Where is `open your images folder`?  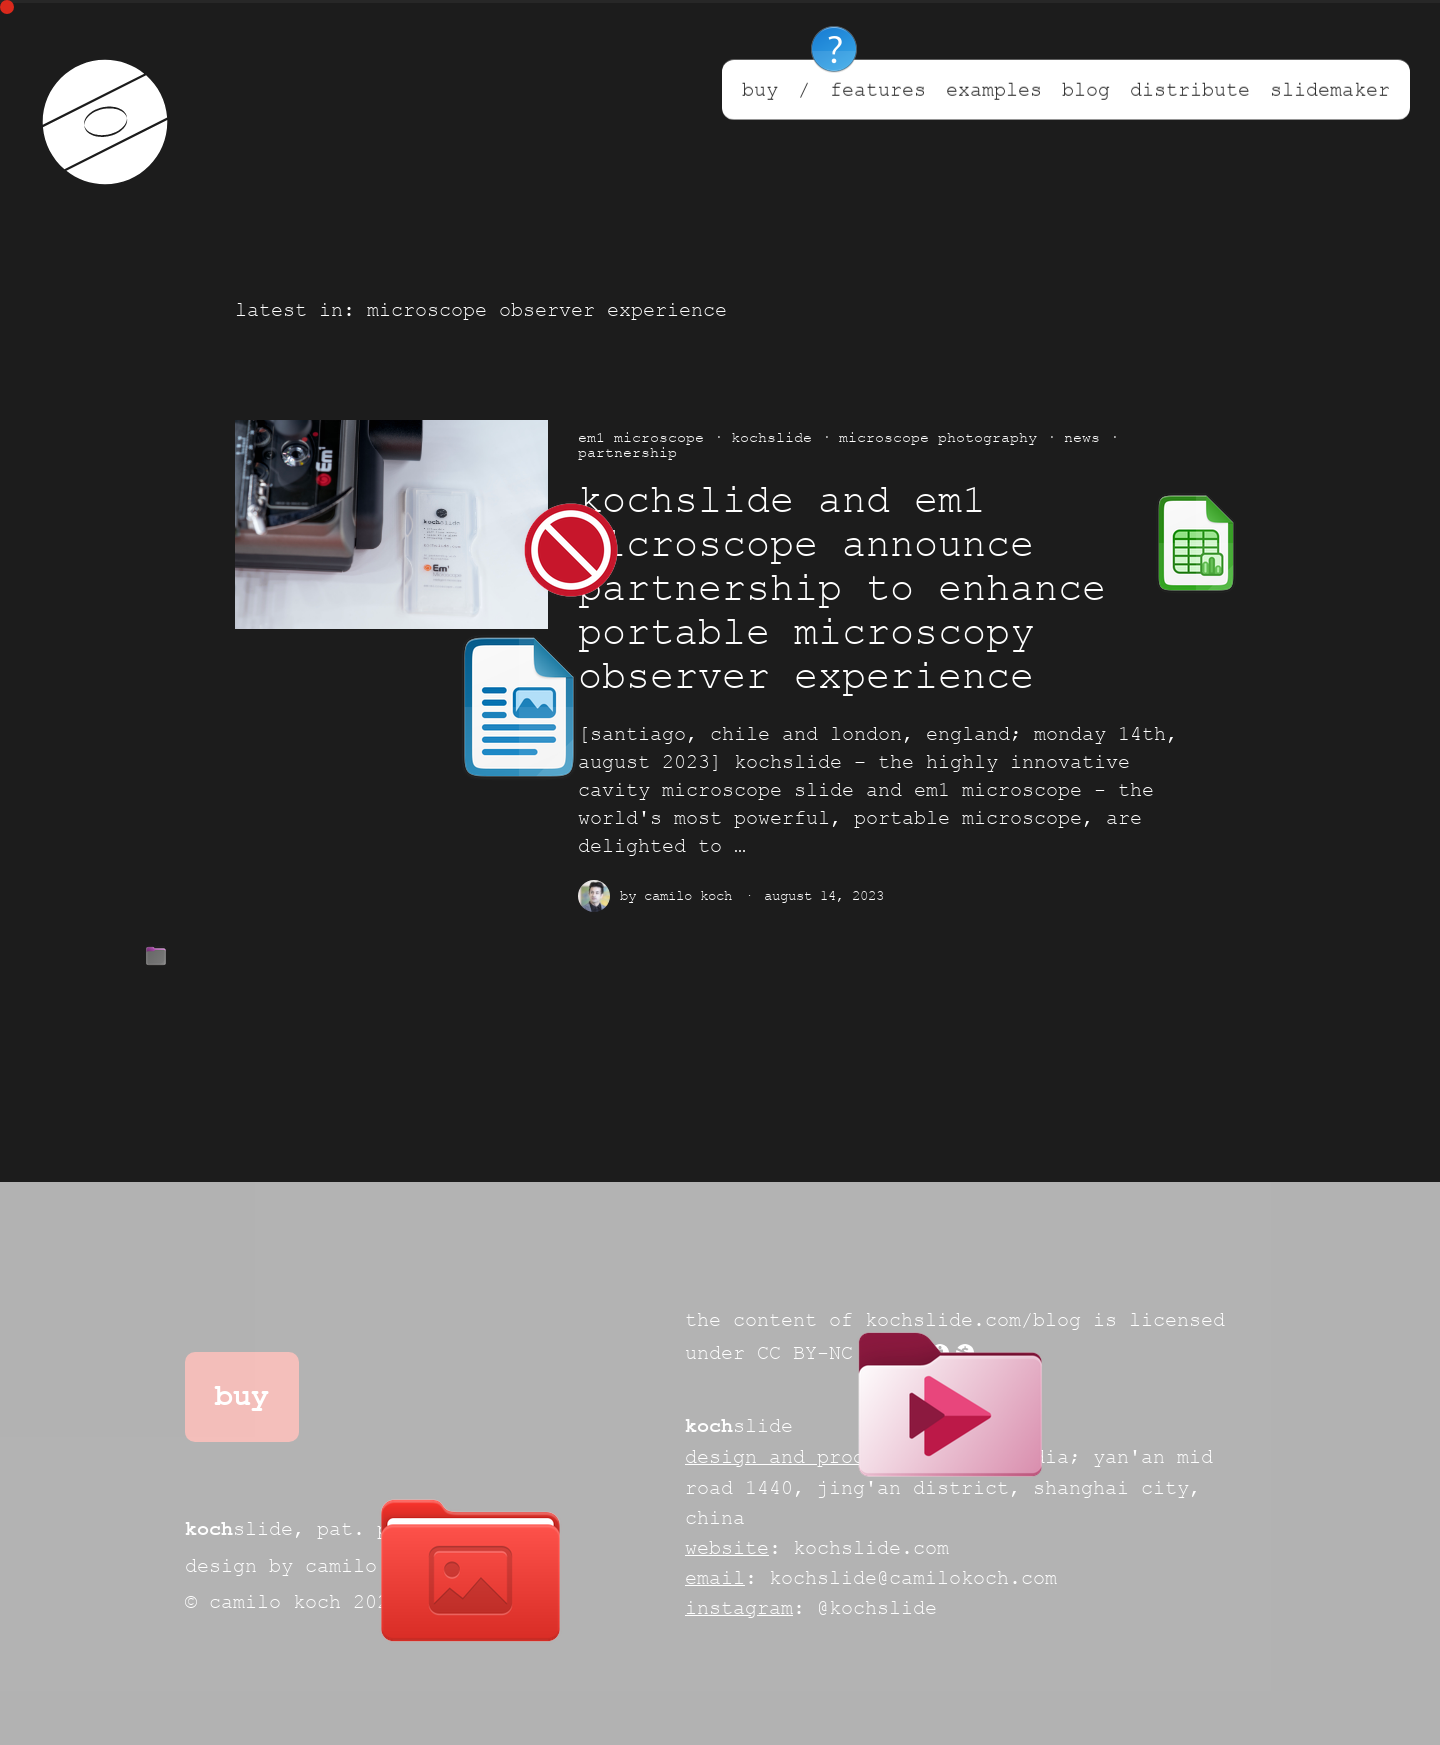
open your images folder is located at coordinates (470, 1570).